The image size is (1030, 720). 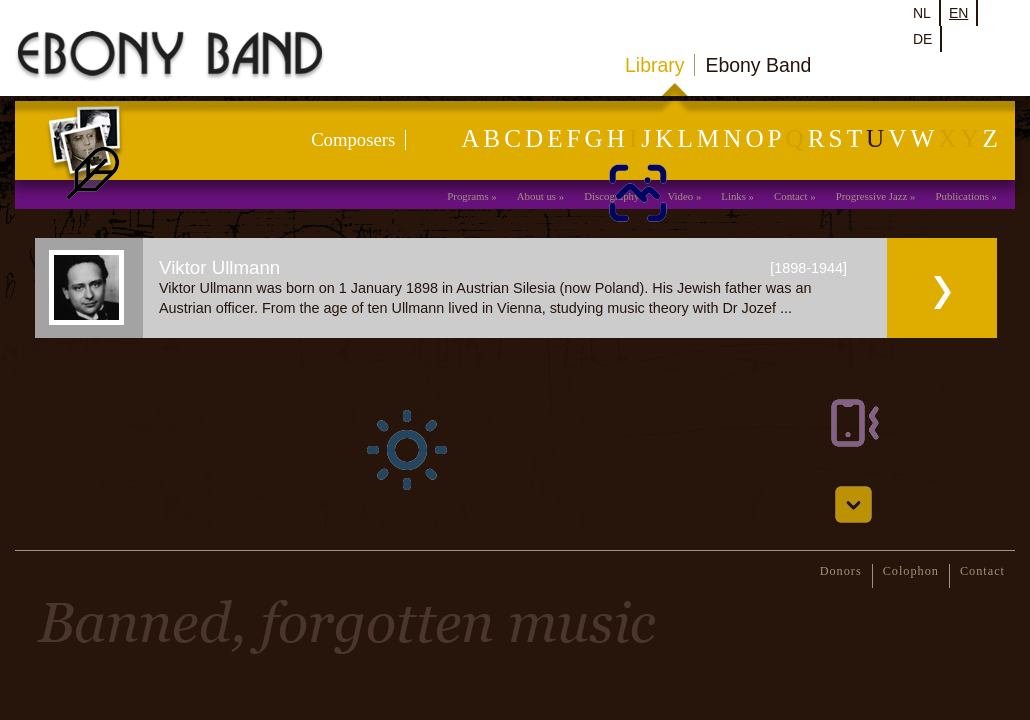 I want to click on scan or digitize a photo, so click(x=638, y=193).